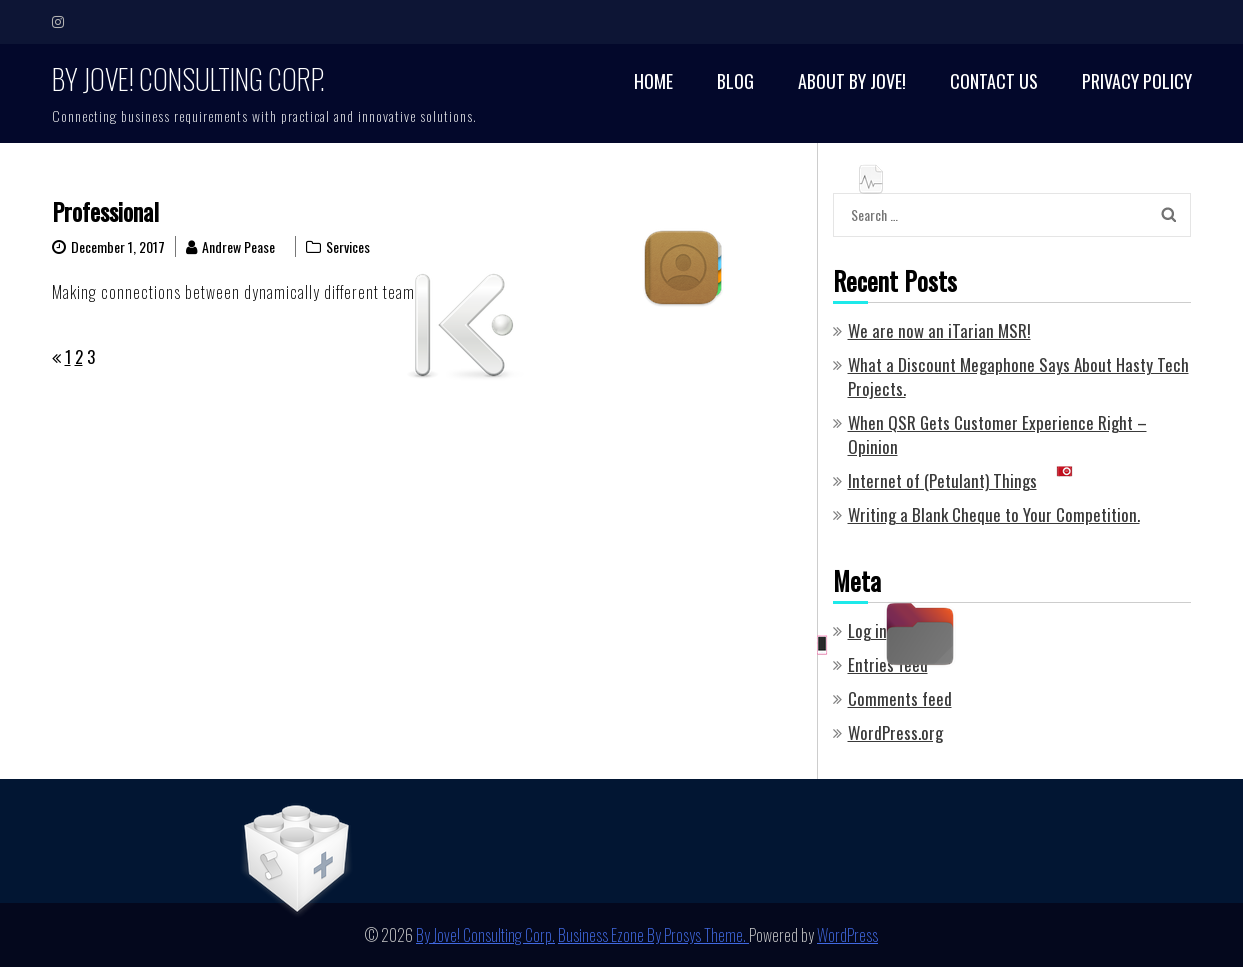  What do you see at coordinates (462, 325) in the screenshot?
I see `go to the first item in a list or sequence` at bounding box center [462, 325].